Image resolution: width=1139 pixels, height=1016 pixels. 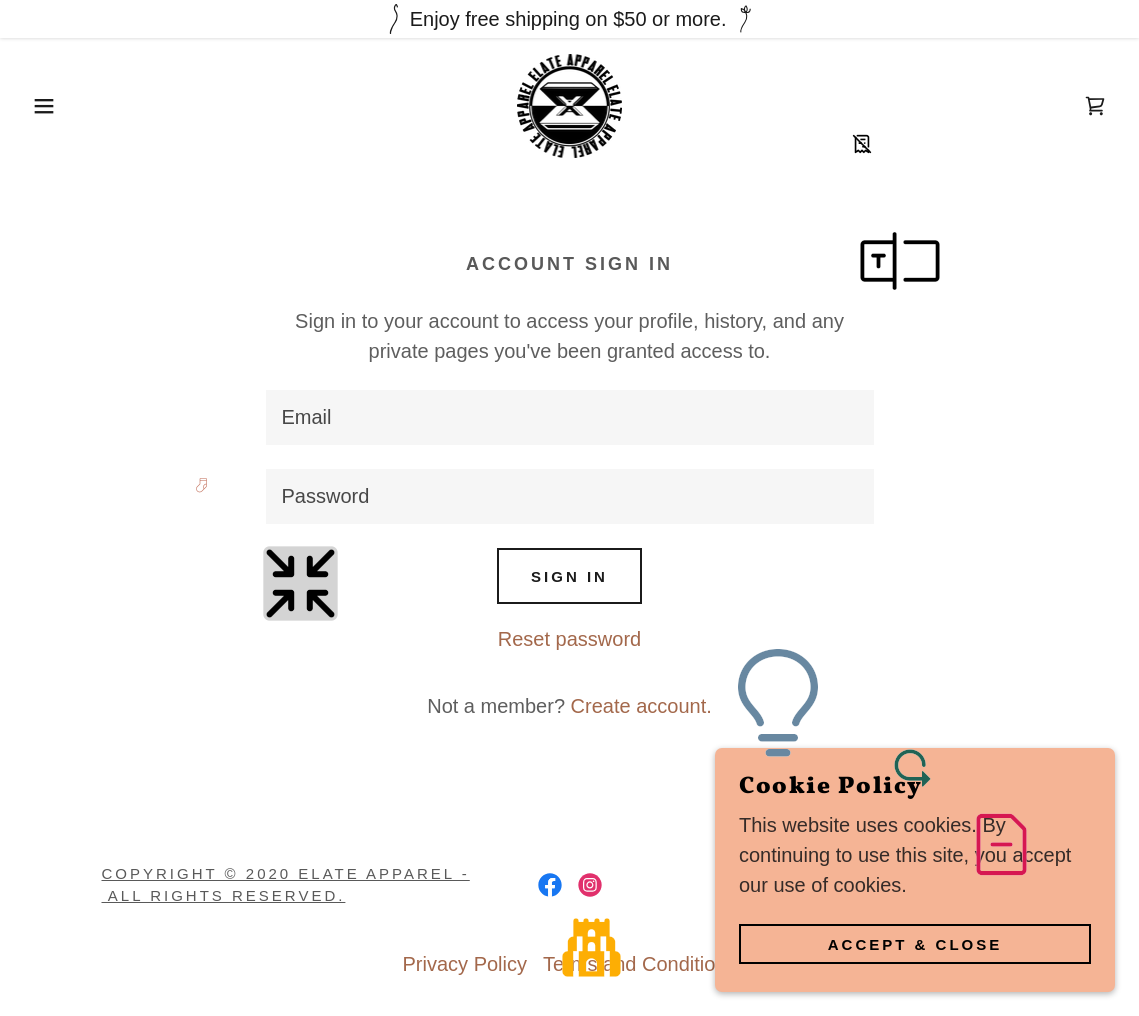 What do you see at coordinates (900, 261) in the screenshot?
I see `enter or edit text in a text field` at bounding box center [900, 261].